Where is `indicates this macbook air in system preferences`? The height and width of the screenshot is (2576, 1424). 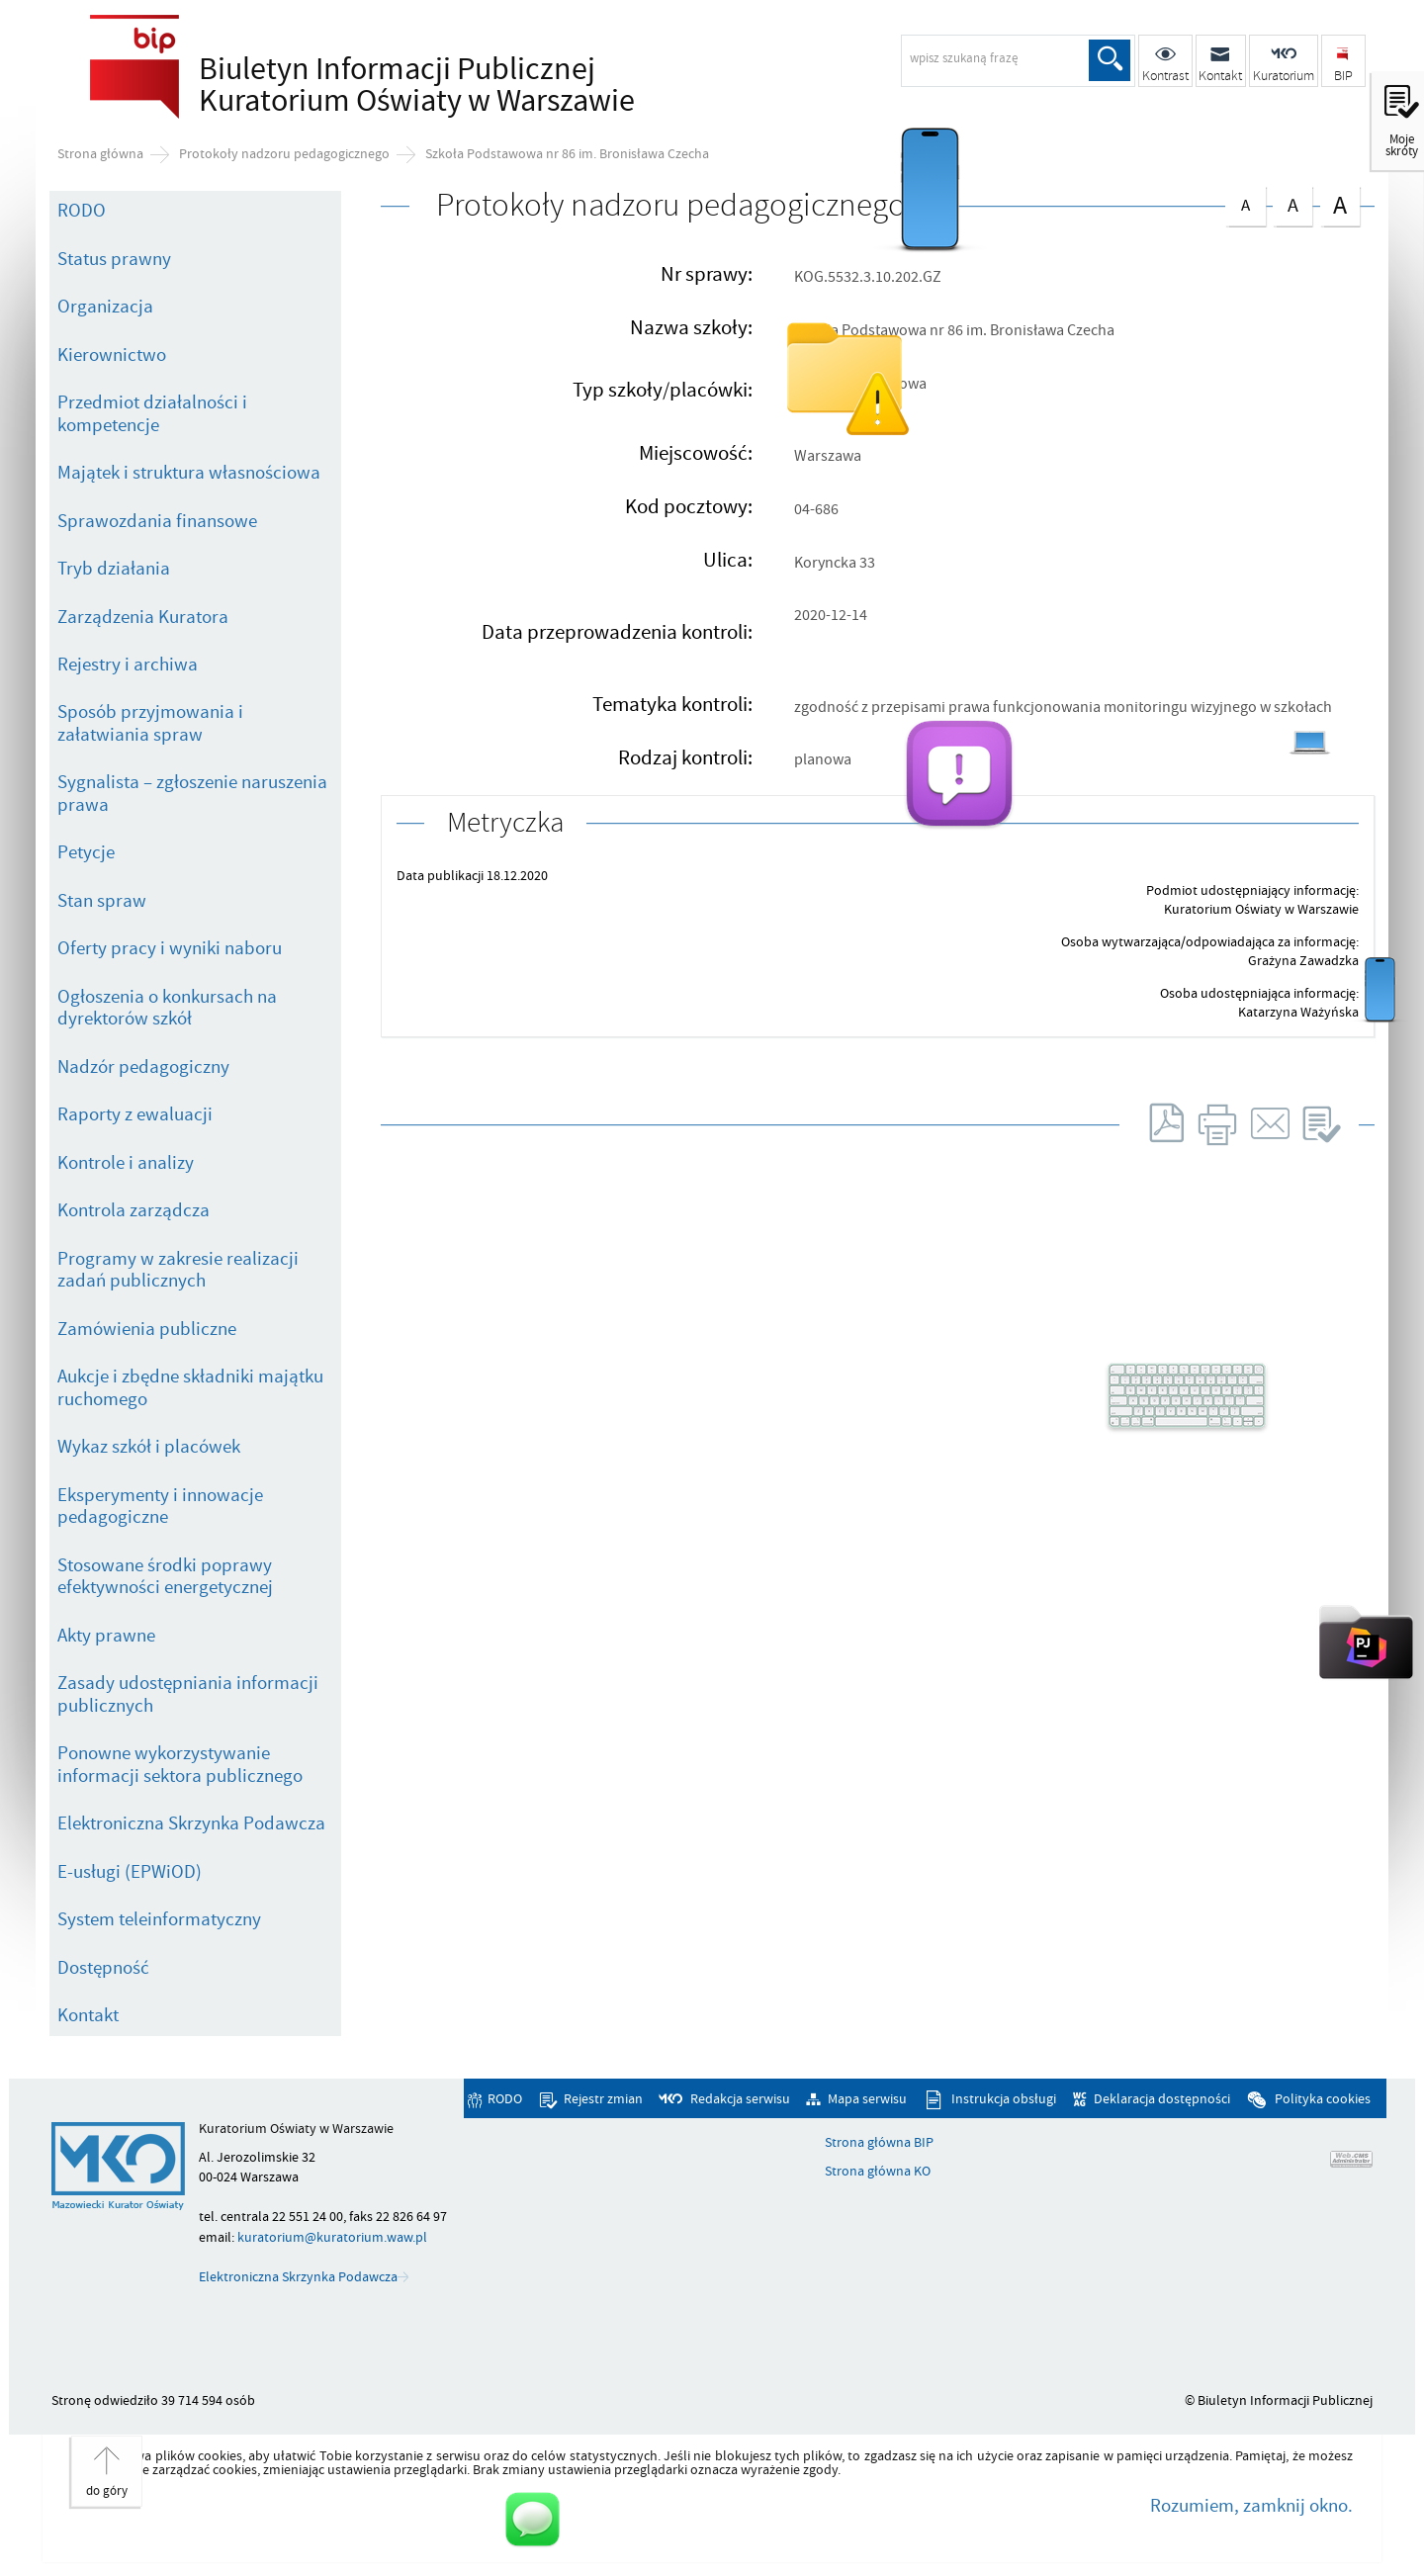
indicates this macbook air in system preferences is located at coordinates (1309, 739).